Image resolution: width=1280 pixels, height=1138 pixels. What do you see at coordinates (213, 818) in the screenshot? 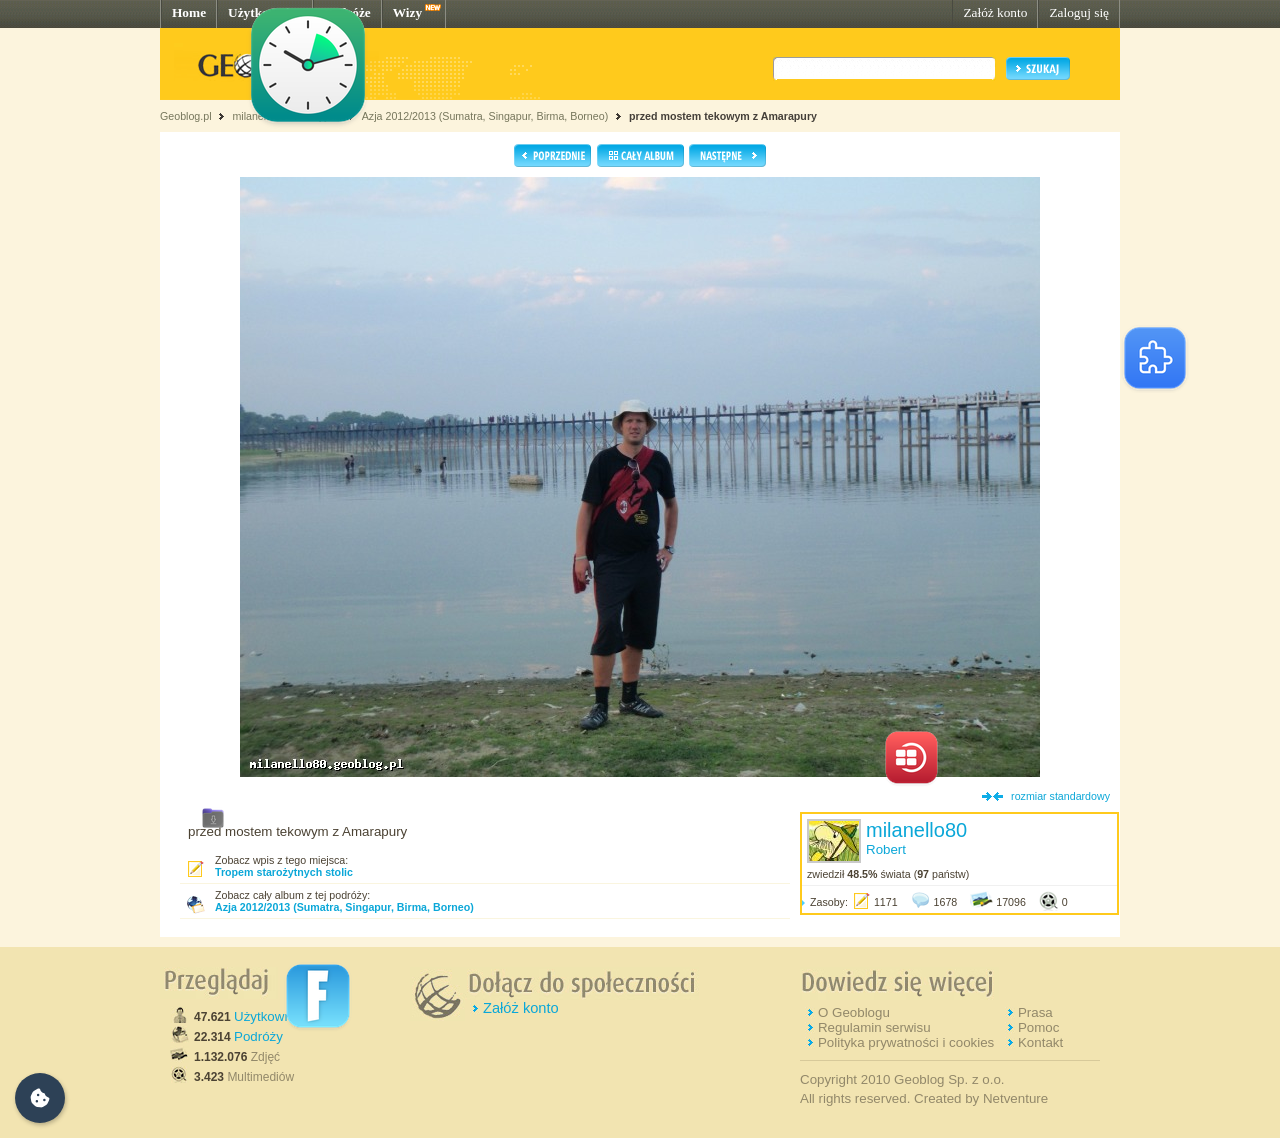
I see `open your downloads folder` at bounding box center [213, 818].